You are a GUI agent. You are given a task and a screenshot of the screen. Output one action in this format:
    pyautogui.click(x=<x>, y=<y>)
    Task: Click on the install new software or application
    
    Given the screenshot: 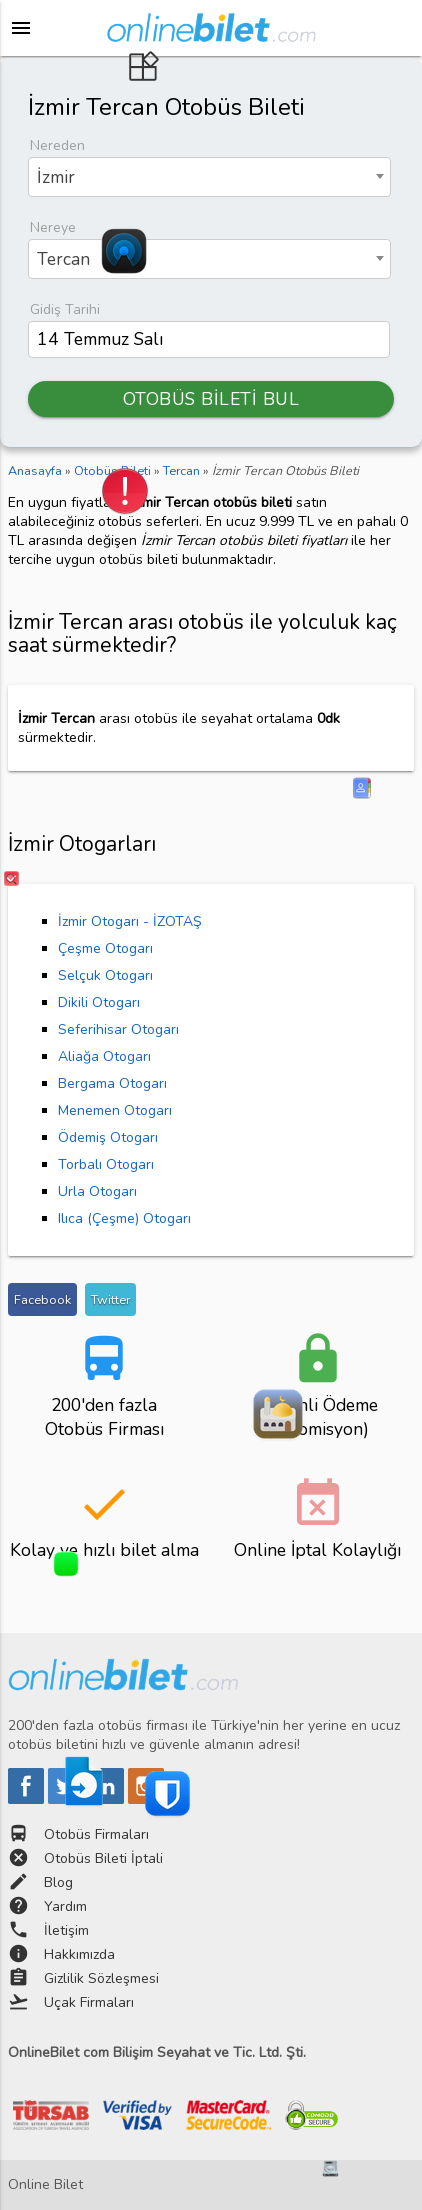 What is the action you would take?
    pyautogui.click(x=144, y=66)
    